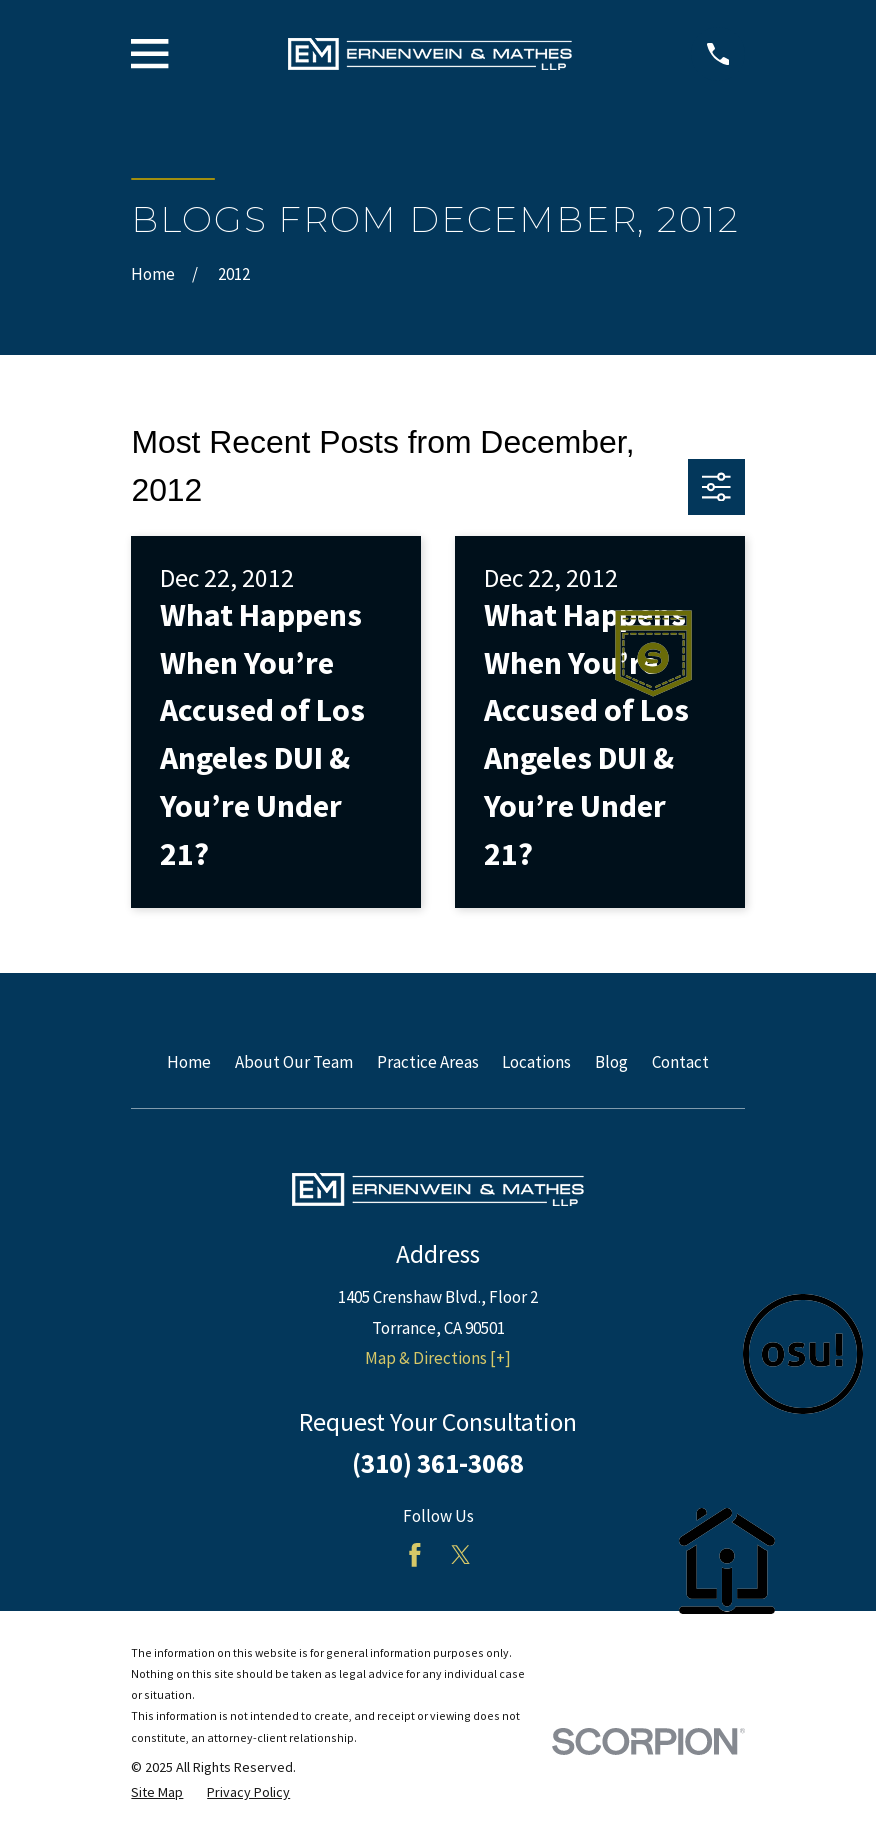 This screenshot has width=876, height=1837. What do you see at coordinates (653, 653) in the screenshot?
I see `shirtsinbulk brand logo` at bounding box center [653, 653].